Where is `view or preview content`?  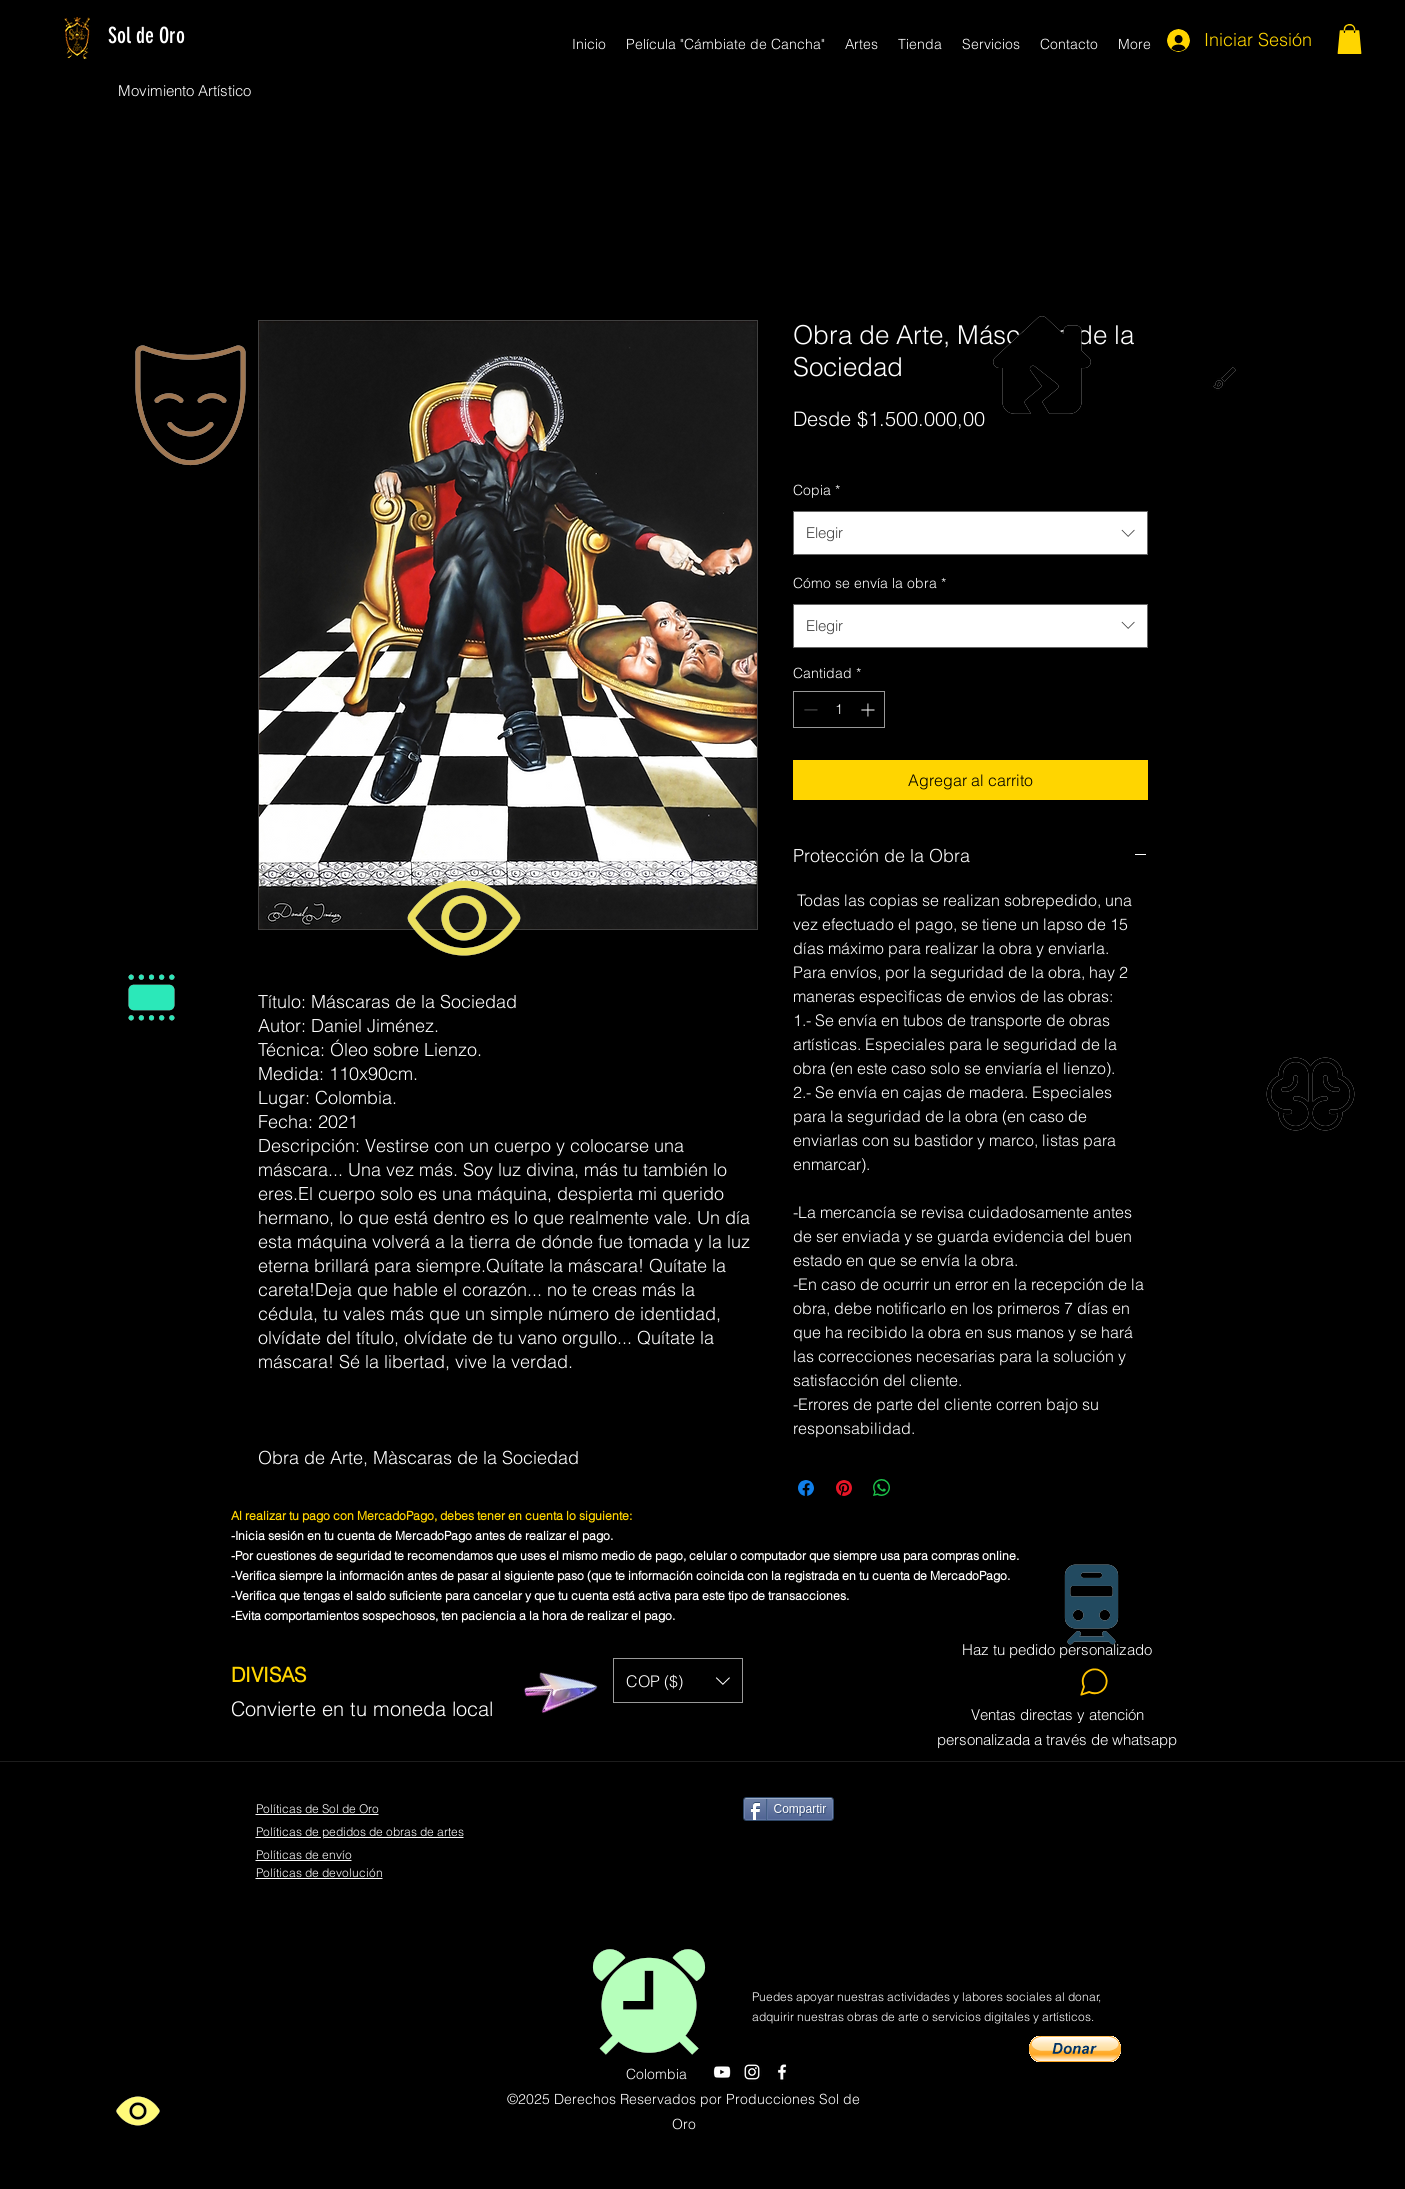
view or preview content is located at coordinates (464, 918).